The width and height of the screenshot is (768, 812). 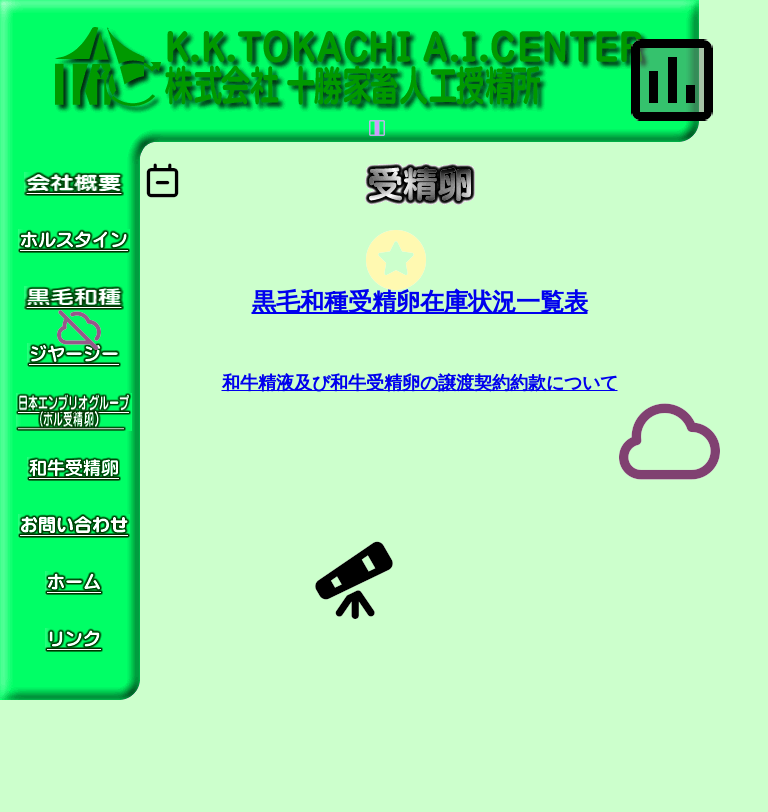 What do you see at coordinates (669, 441) in the screenshot?
I see `cloud storage or sync status` at bounding box center [669, 441].